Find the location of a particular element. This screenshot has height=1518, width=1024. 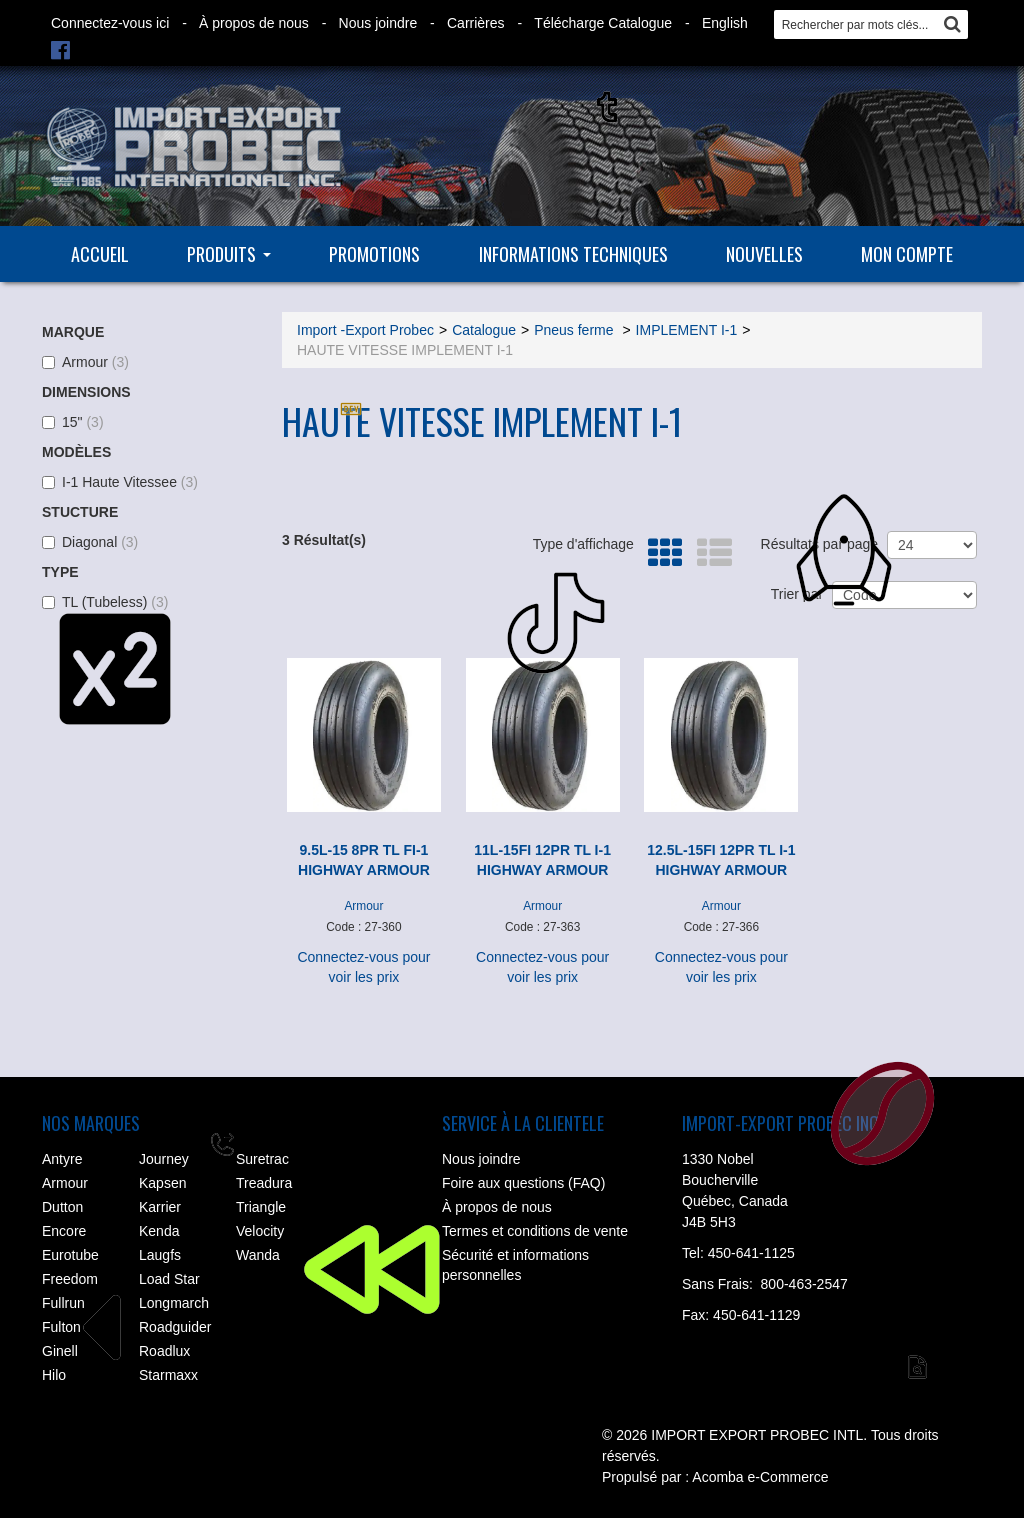

access coffee shop or café locations is located at coordinates (882, 1113).